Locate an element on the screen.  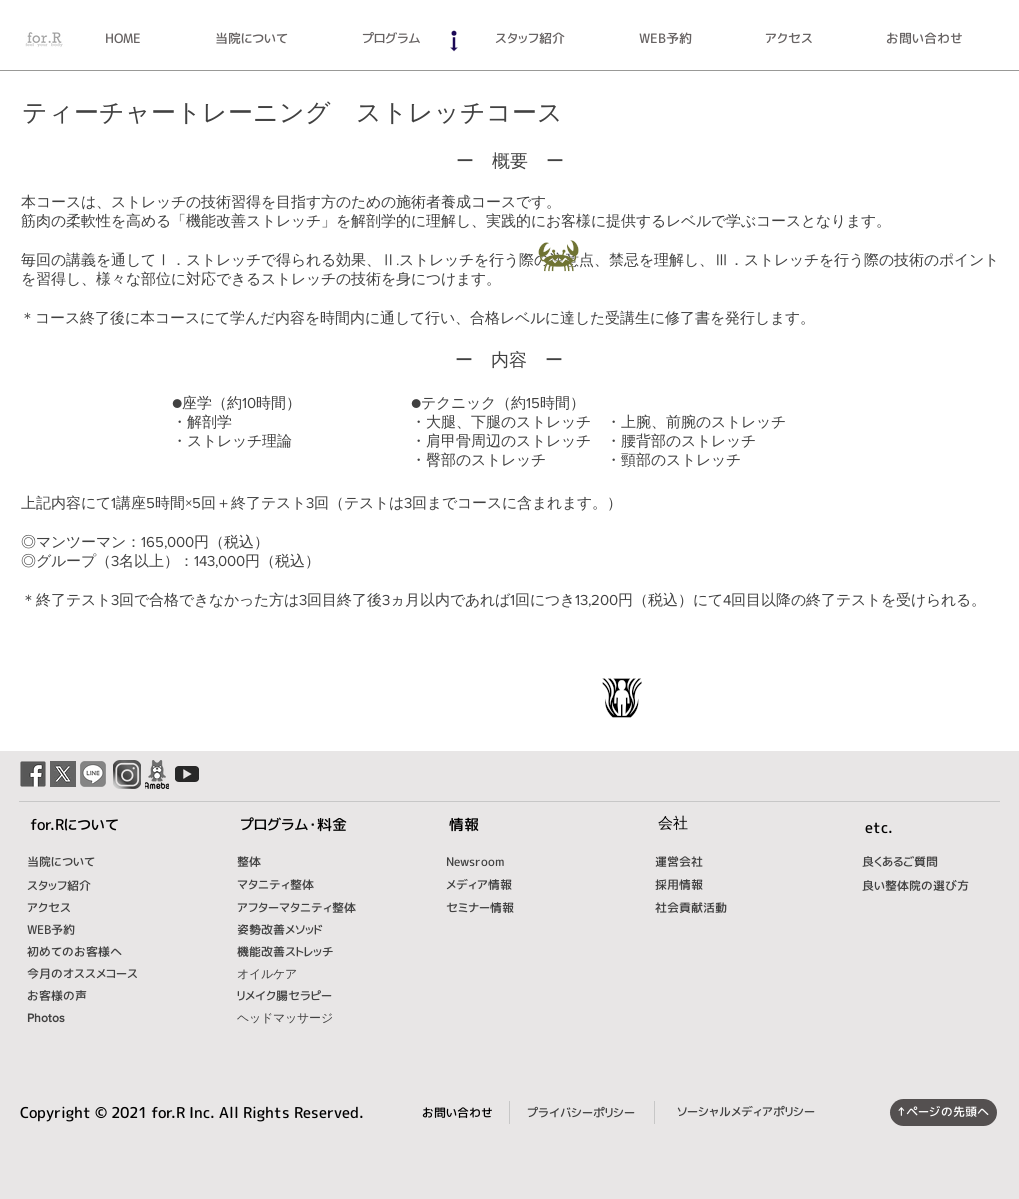
indicates a falling or dropping action in gameplay is located at coordinates (454, 41).